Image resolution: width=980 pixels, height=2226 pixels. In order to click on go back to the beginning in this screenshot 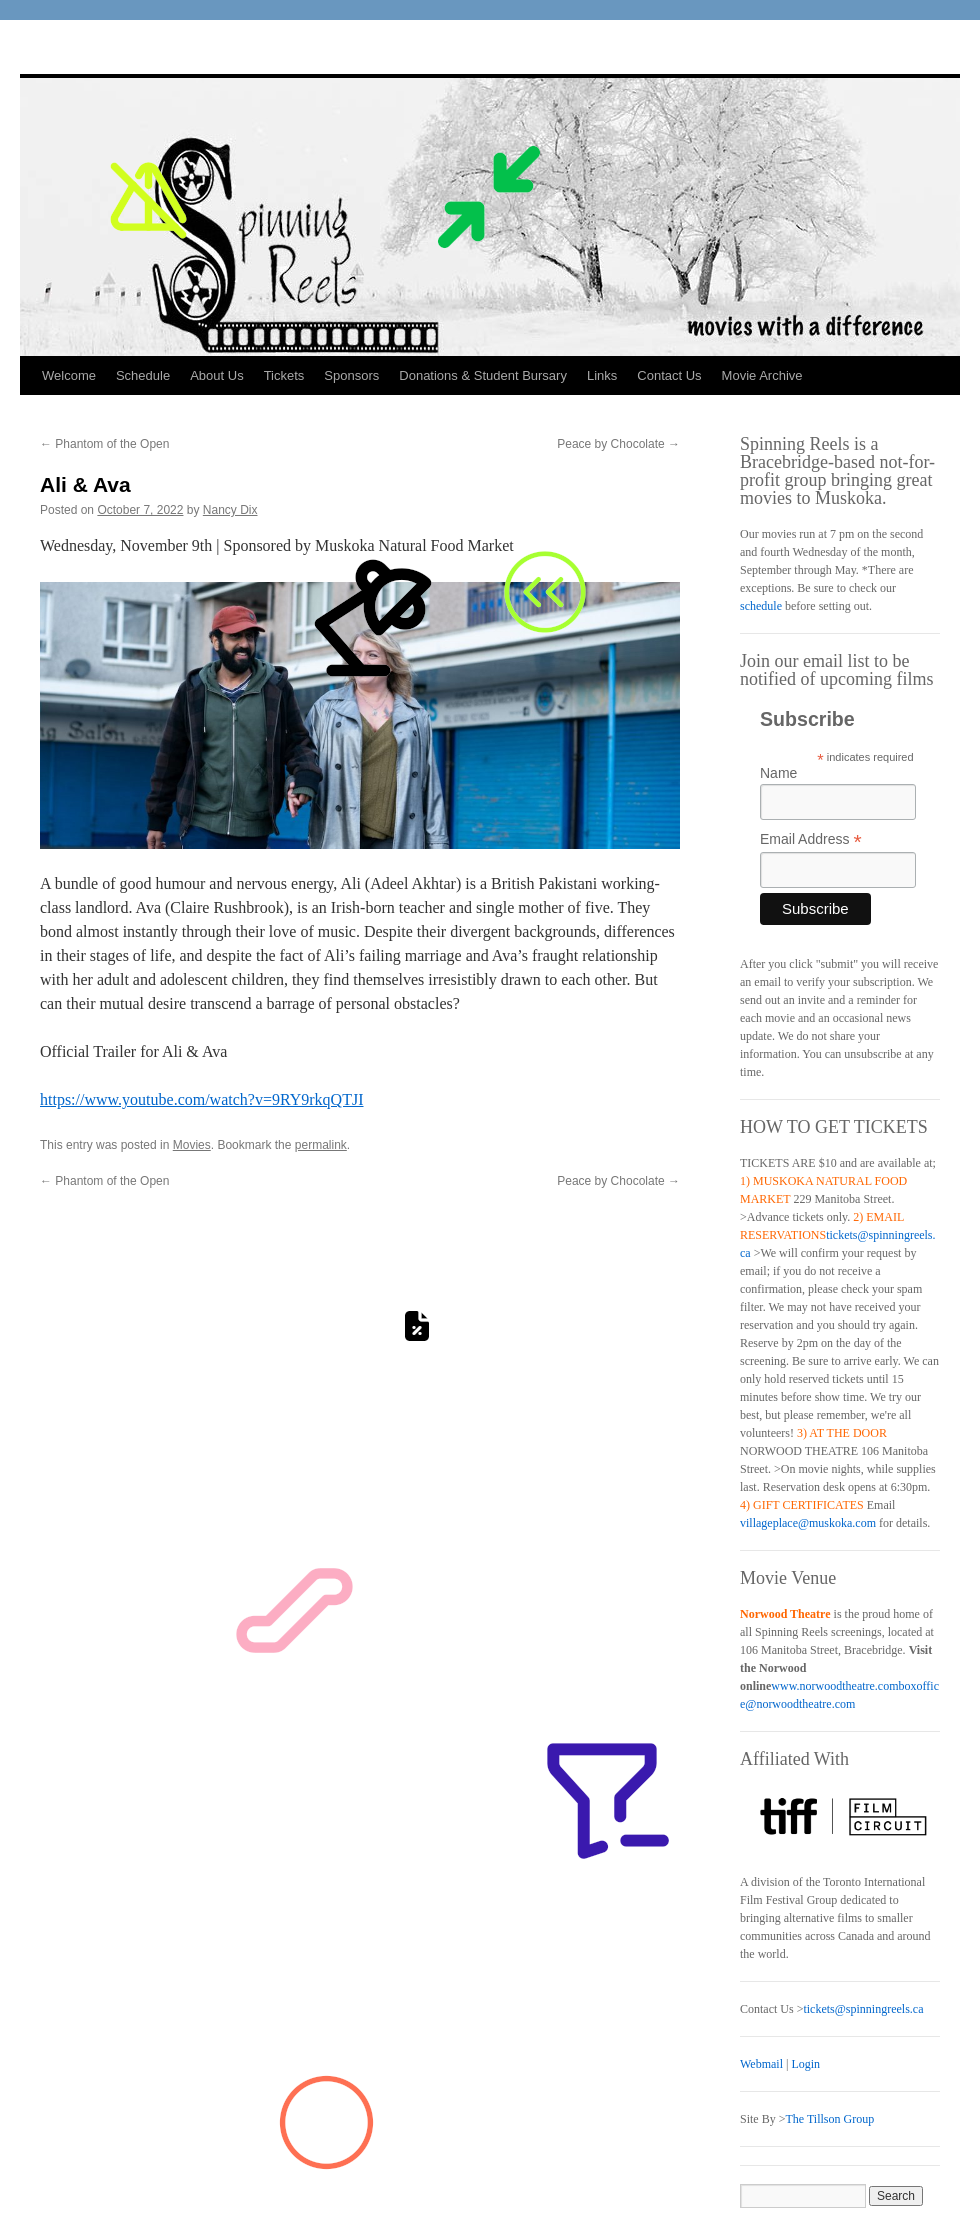, I will do `click(545, 592)`.